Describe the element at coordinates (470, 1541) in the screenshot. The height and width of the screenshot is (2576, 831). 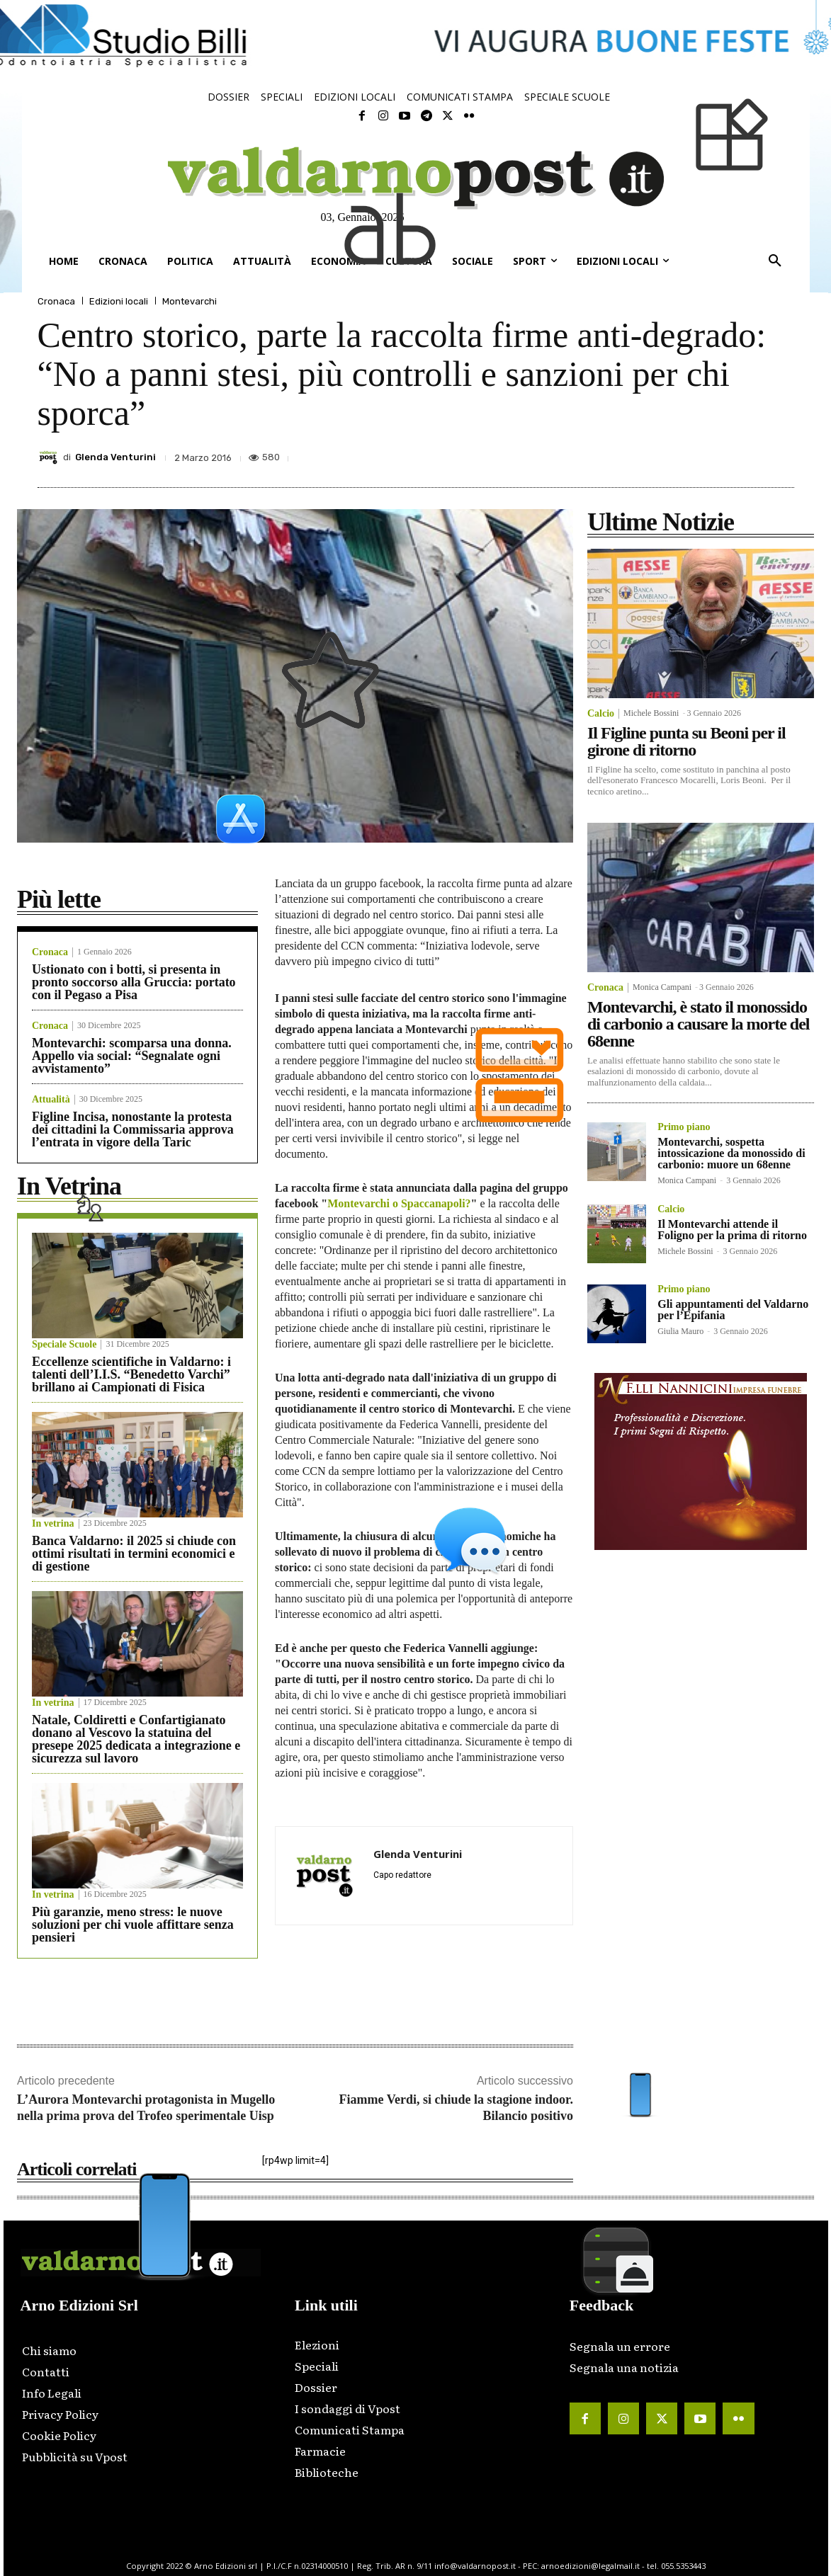
I see `open game center messages and friend requests` at that location.